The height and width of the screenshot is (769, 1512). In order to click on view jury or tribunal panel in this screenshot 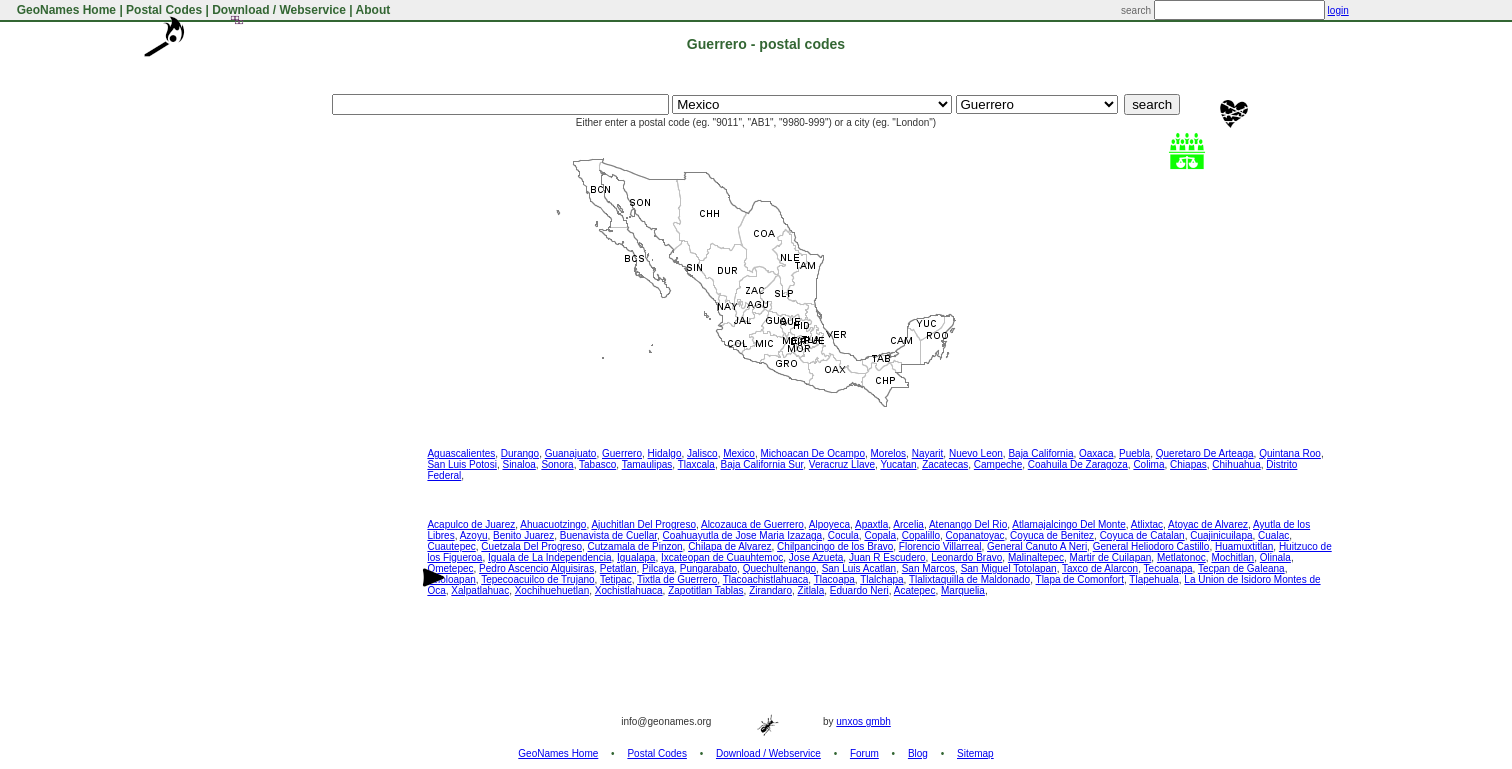, I will do `click(1187, 151)`.